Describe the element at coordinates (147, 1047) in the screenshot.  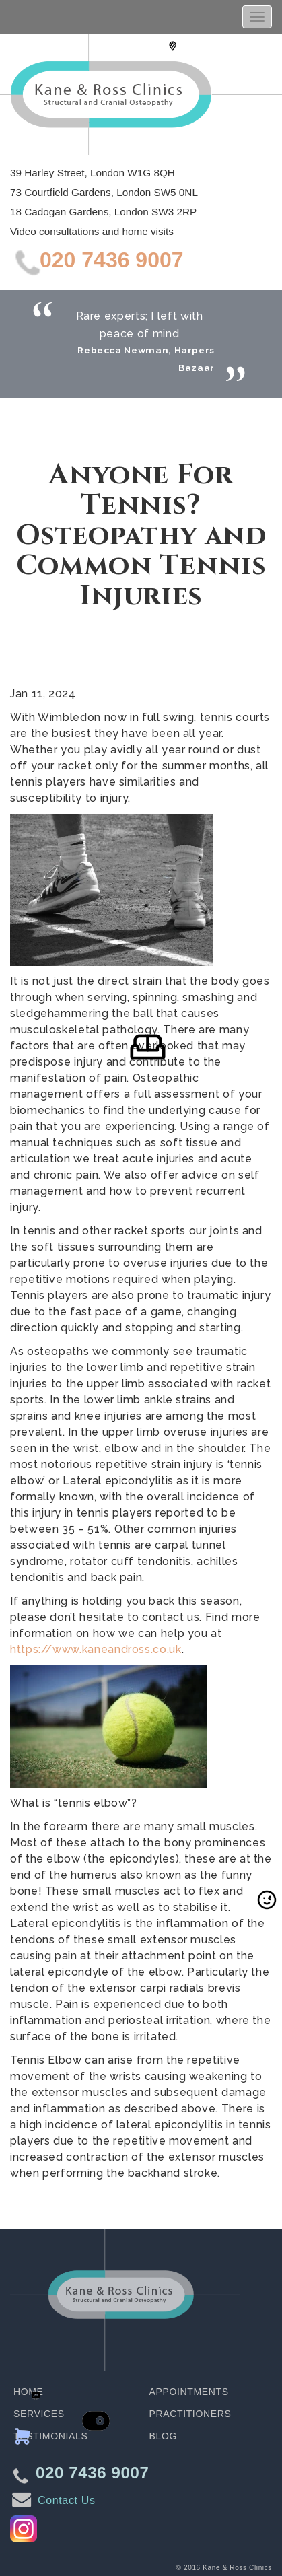
I see `browse furniture or home decor items` at that location.